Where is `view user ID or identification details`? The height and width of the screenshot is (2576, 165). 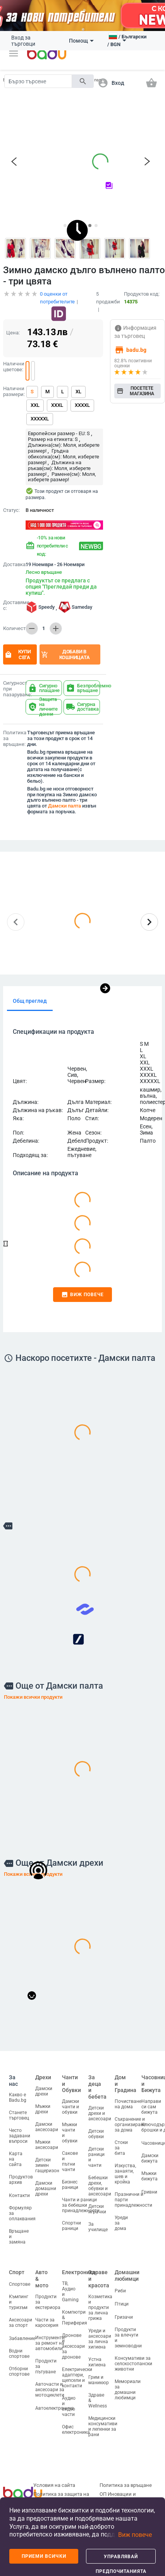
view user ID or identification details is located at coordinates (58, 313).